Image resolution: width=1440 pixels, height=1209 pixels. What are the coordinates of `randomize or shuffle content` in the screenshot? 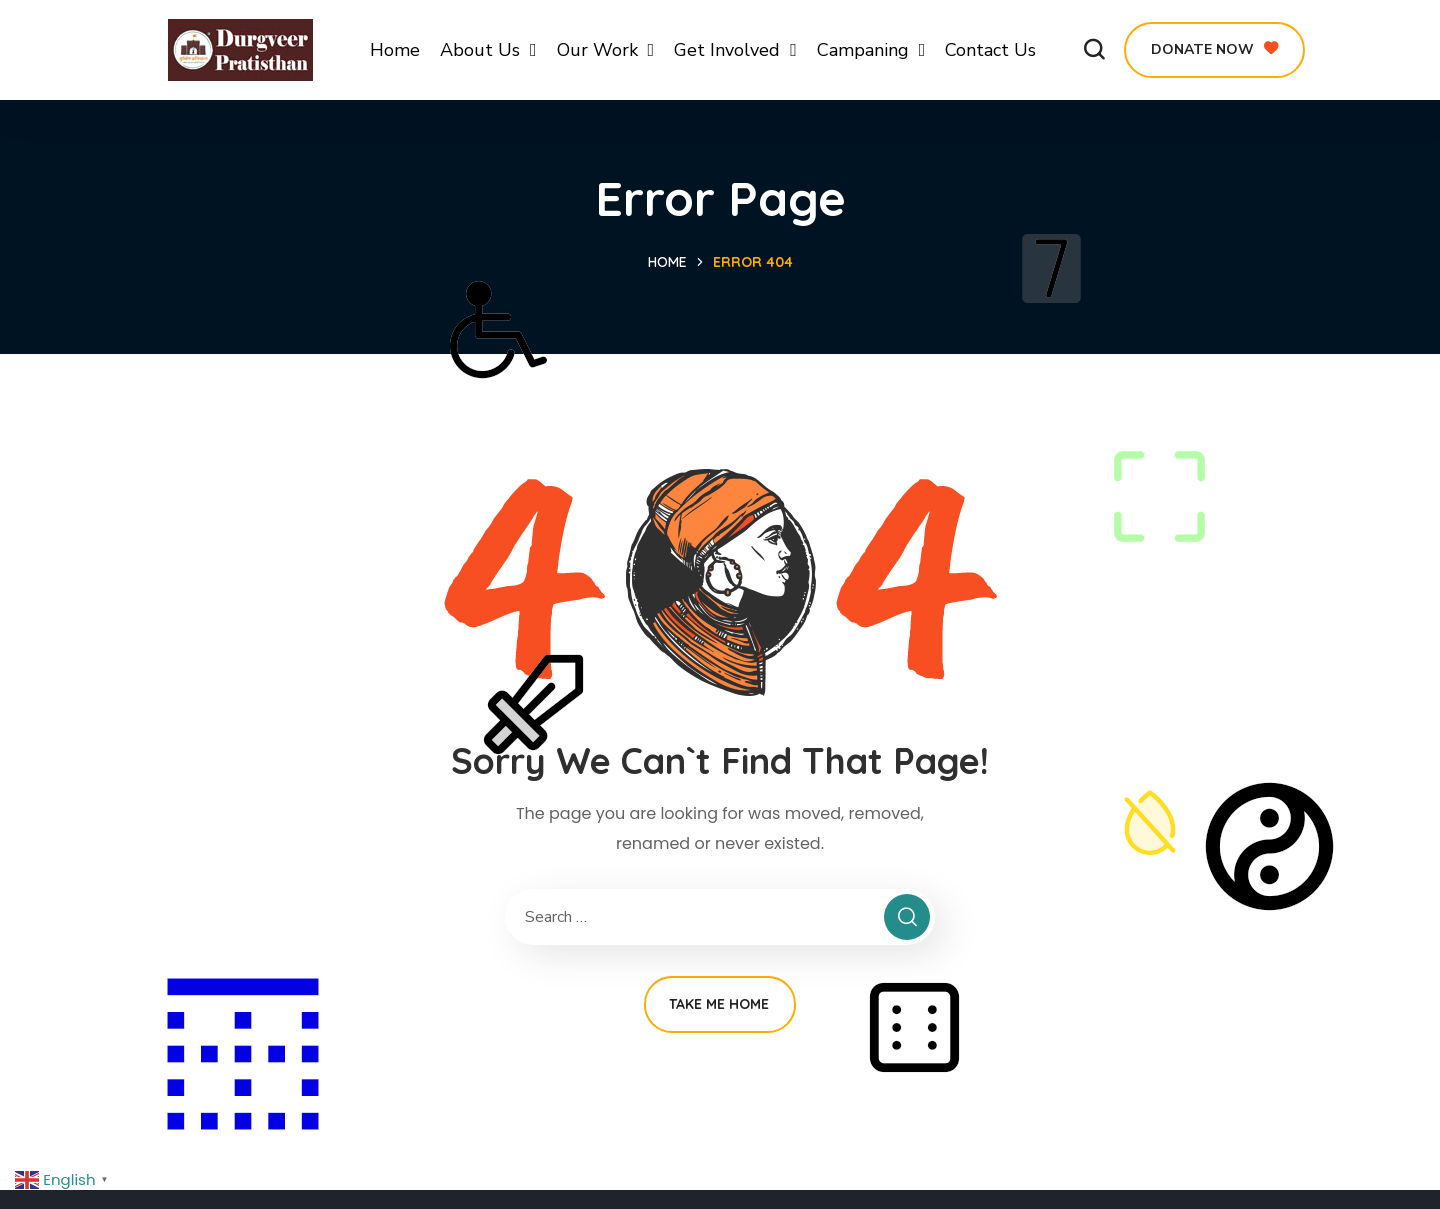 It's located at (914, 1027).